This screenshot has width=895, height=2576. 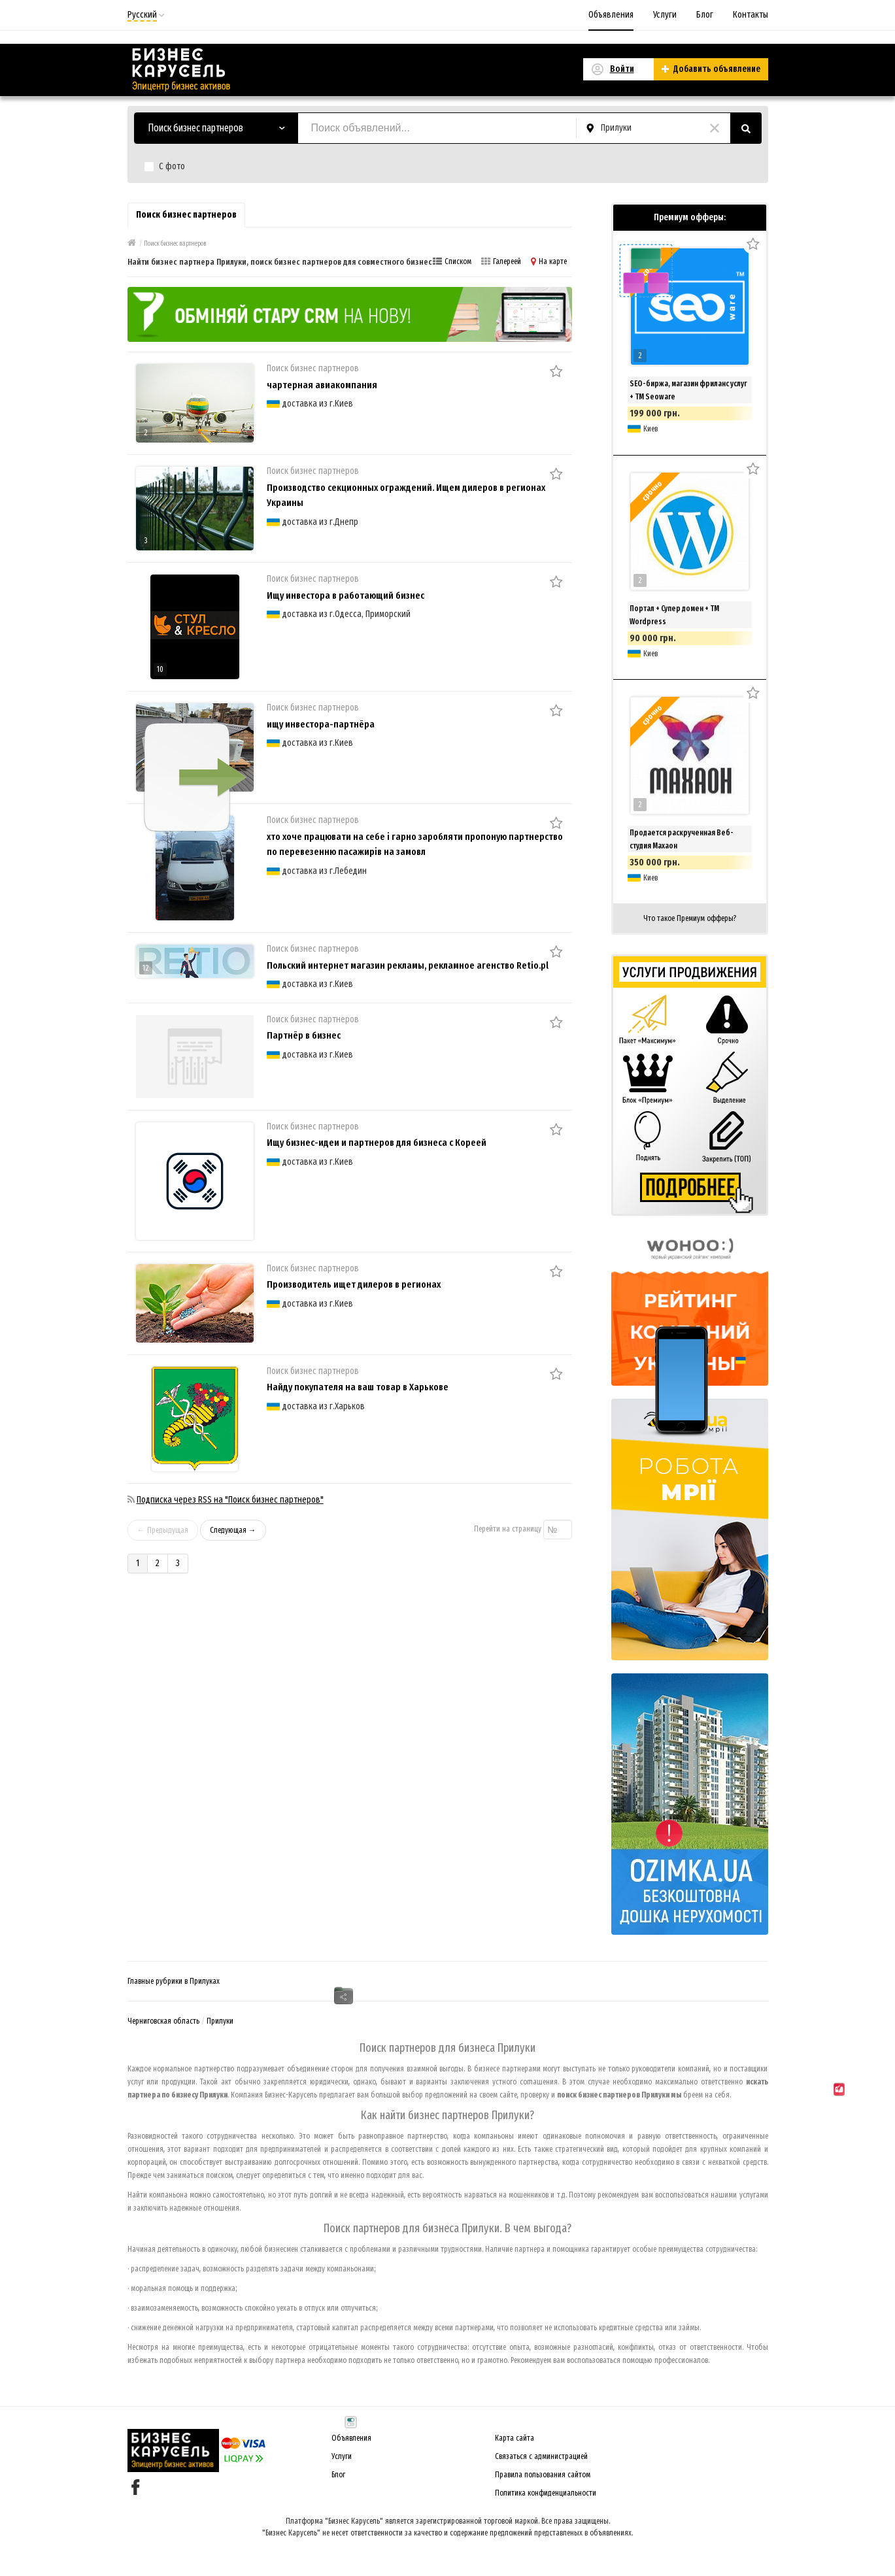 What do you see at coordinates (681, 1381) in the screenshot?
I see `iPhone 7 device icon for system identification` at bounding box center [681, 1381].